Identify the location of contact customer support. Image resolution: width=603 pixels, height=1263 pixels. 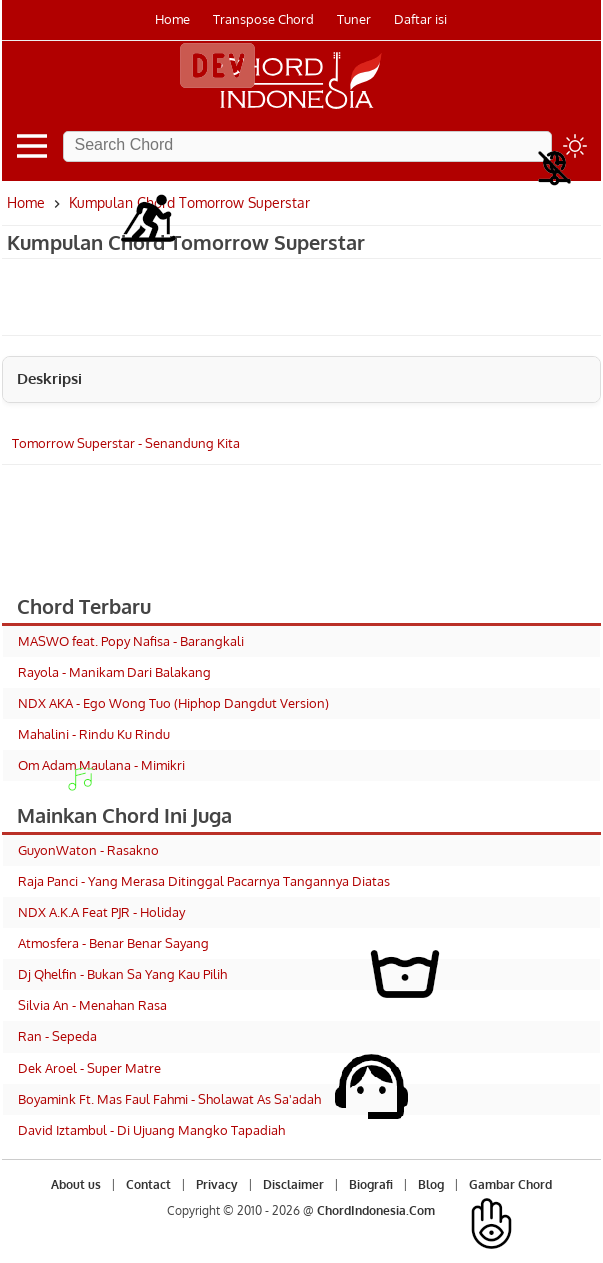
(371, 1086).